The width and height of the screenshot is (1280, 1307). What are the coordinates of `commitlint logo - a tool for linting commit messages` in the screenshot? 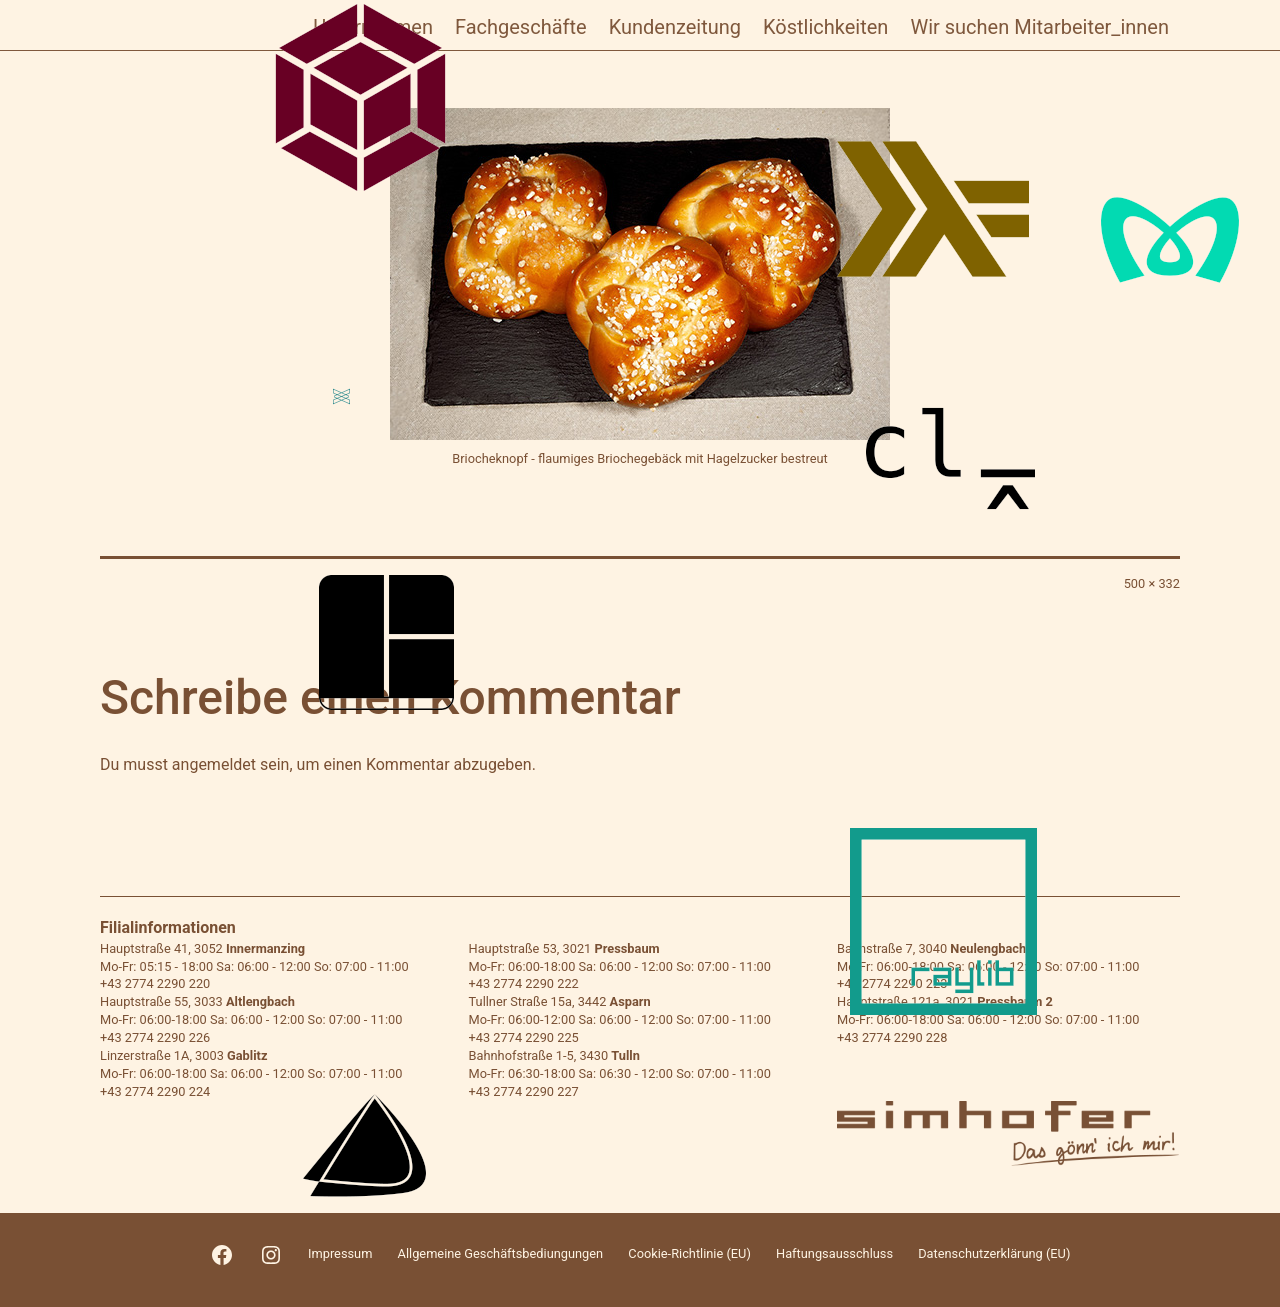 It's located at (950, 458).